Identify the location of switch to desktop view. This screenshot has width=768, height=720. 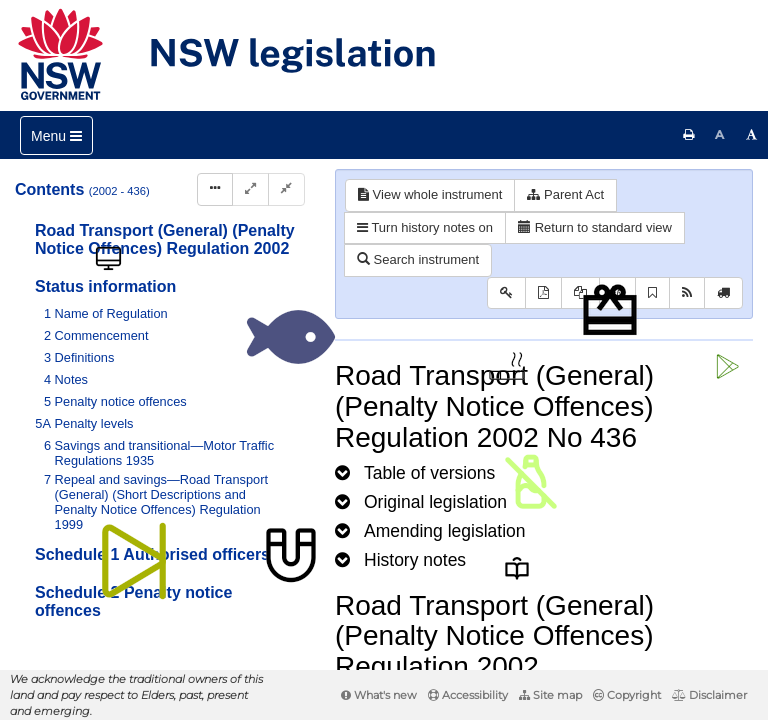
(108, 257).